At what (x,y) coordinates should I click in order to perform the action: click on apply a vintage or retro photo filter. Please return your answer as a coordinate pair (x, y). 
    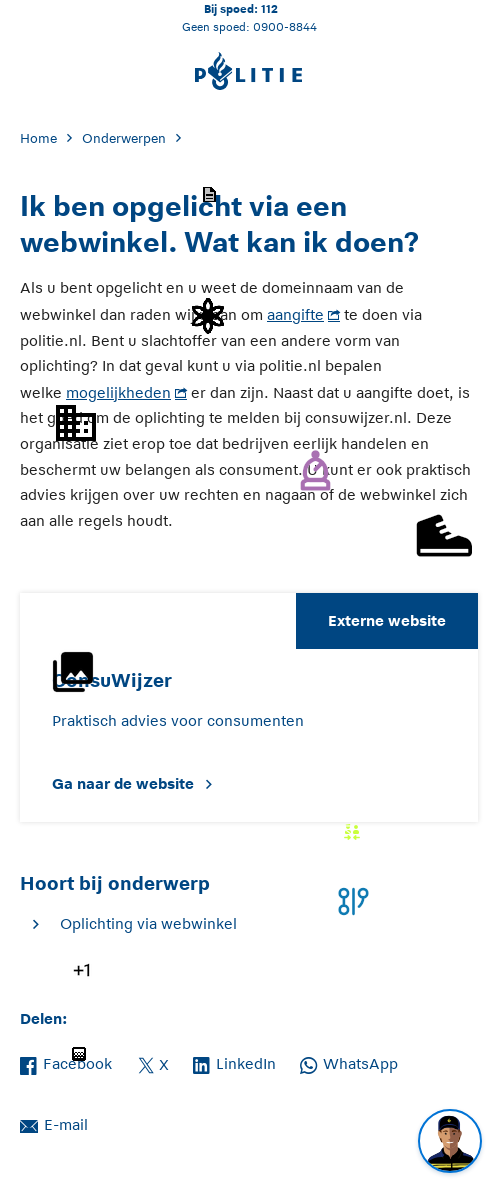
    Looking at the image, I should click on (208, 316).